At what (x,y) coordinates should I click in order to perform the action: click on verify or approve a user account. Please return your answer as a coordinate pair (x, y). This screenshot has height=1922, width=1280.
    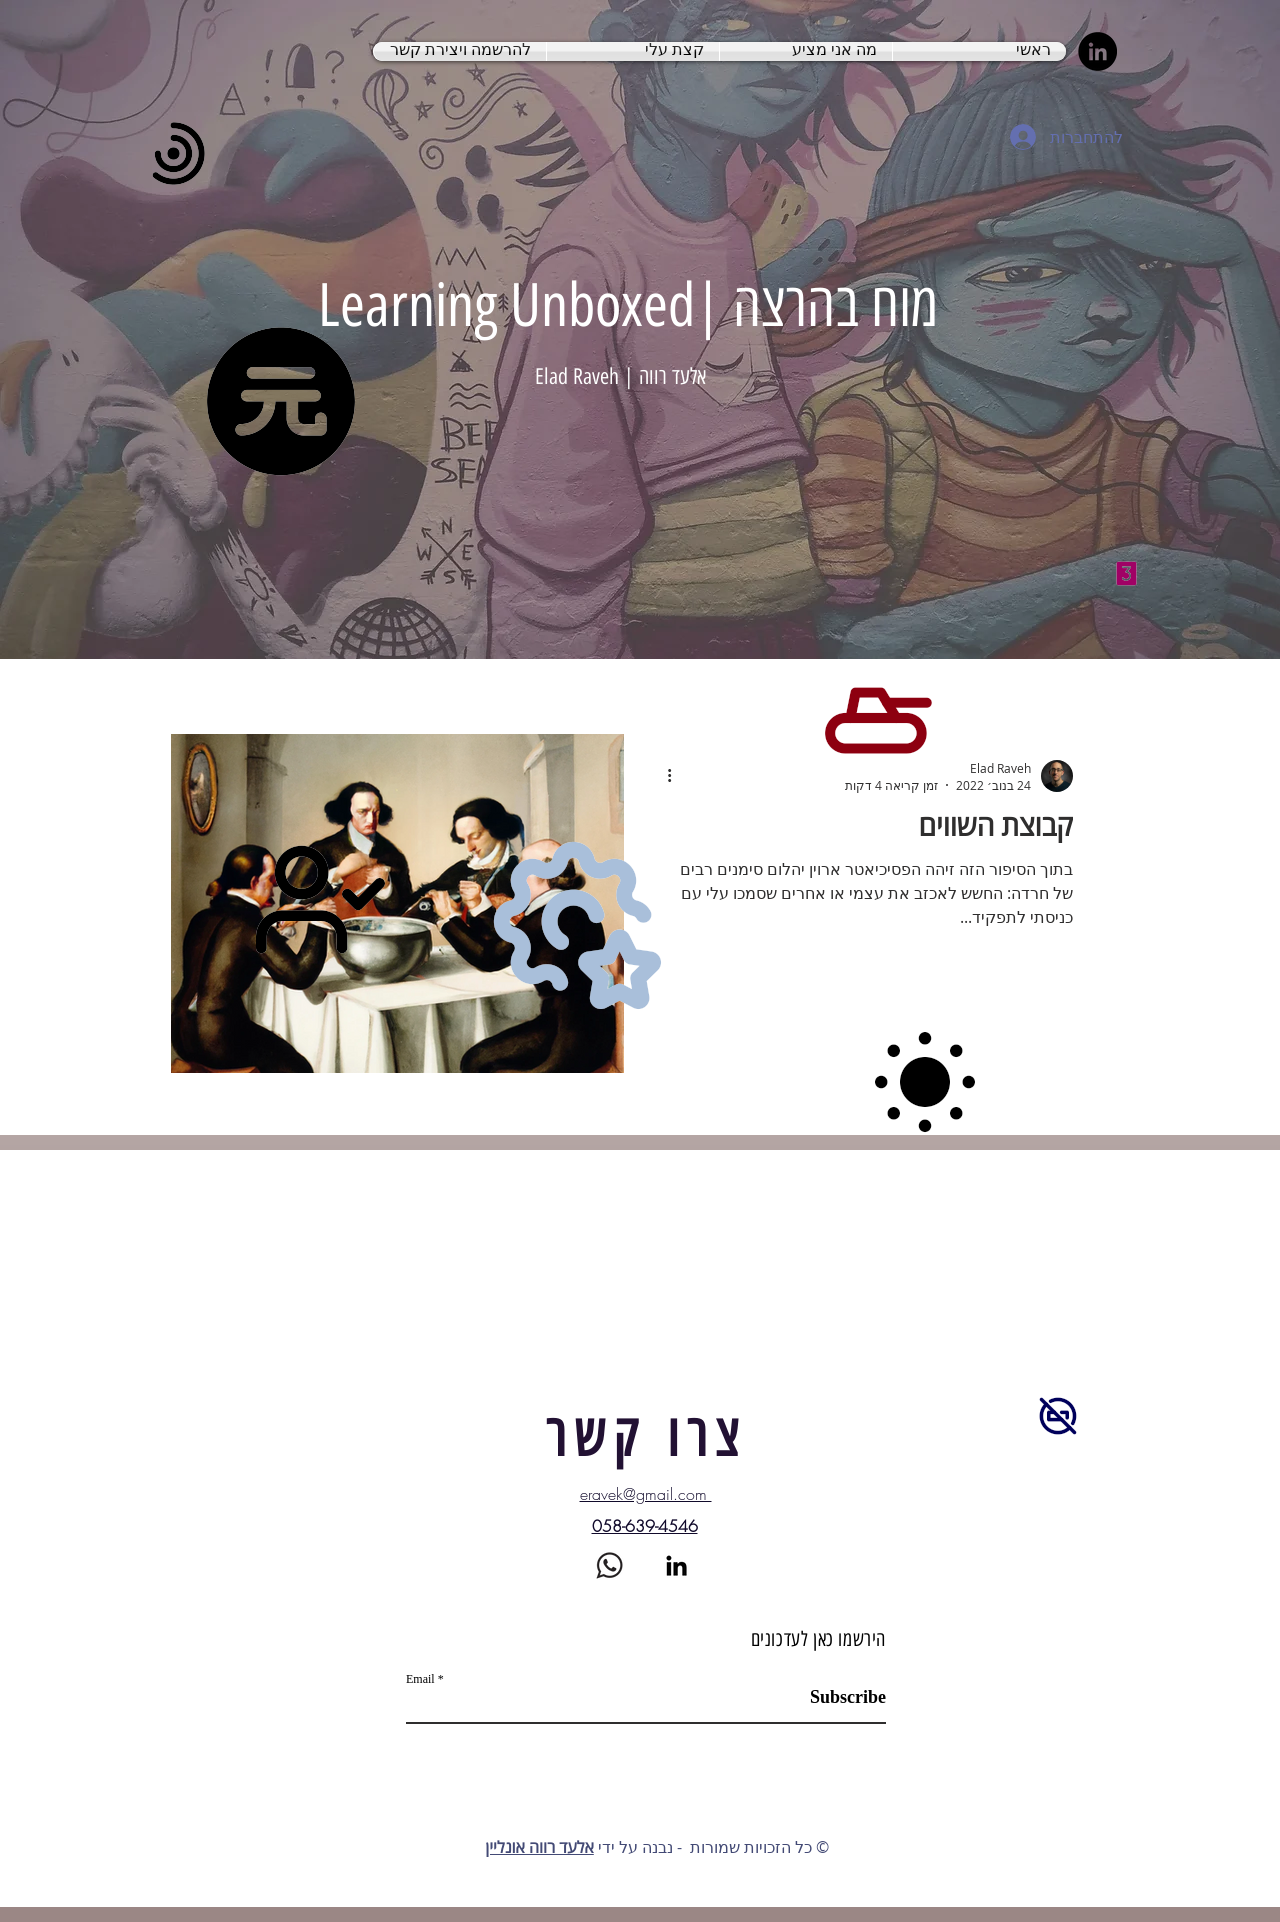
    Looking at the image, I should click on (320, 899).